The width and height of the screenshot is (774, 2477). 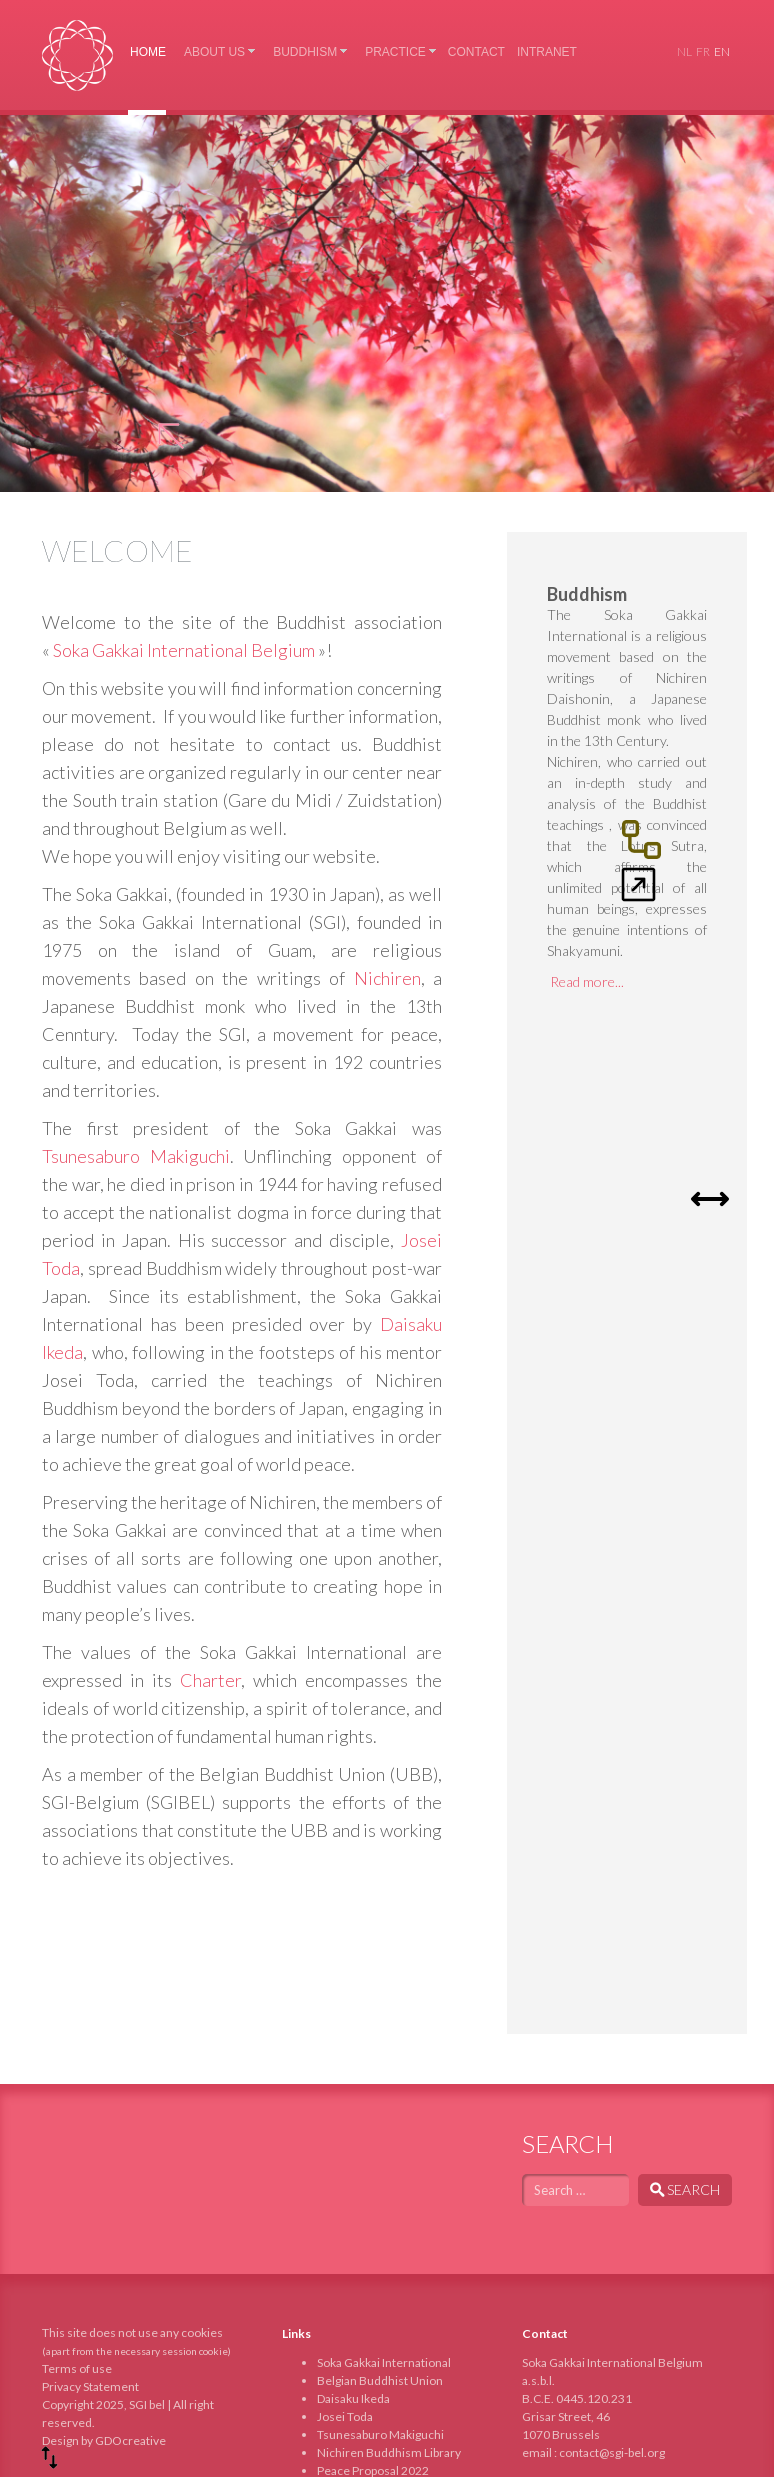 What do you see at coordinates (710, 1199) in the screenshot?
I see `adjust width or resize horizontally` at bounding box center [710, 1199].